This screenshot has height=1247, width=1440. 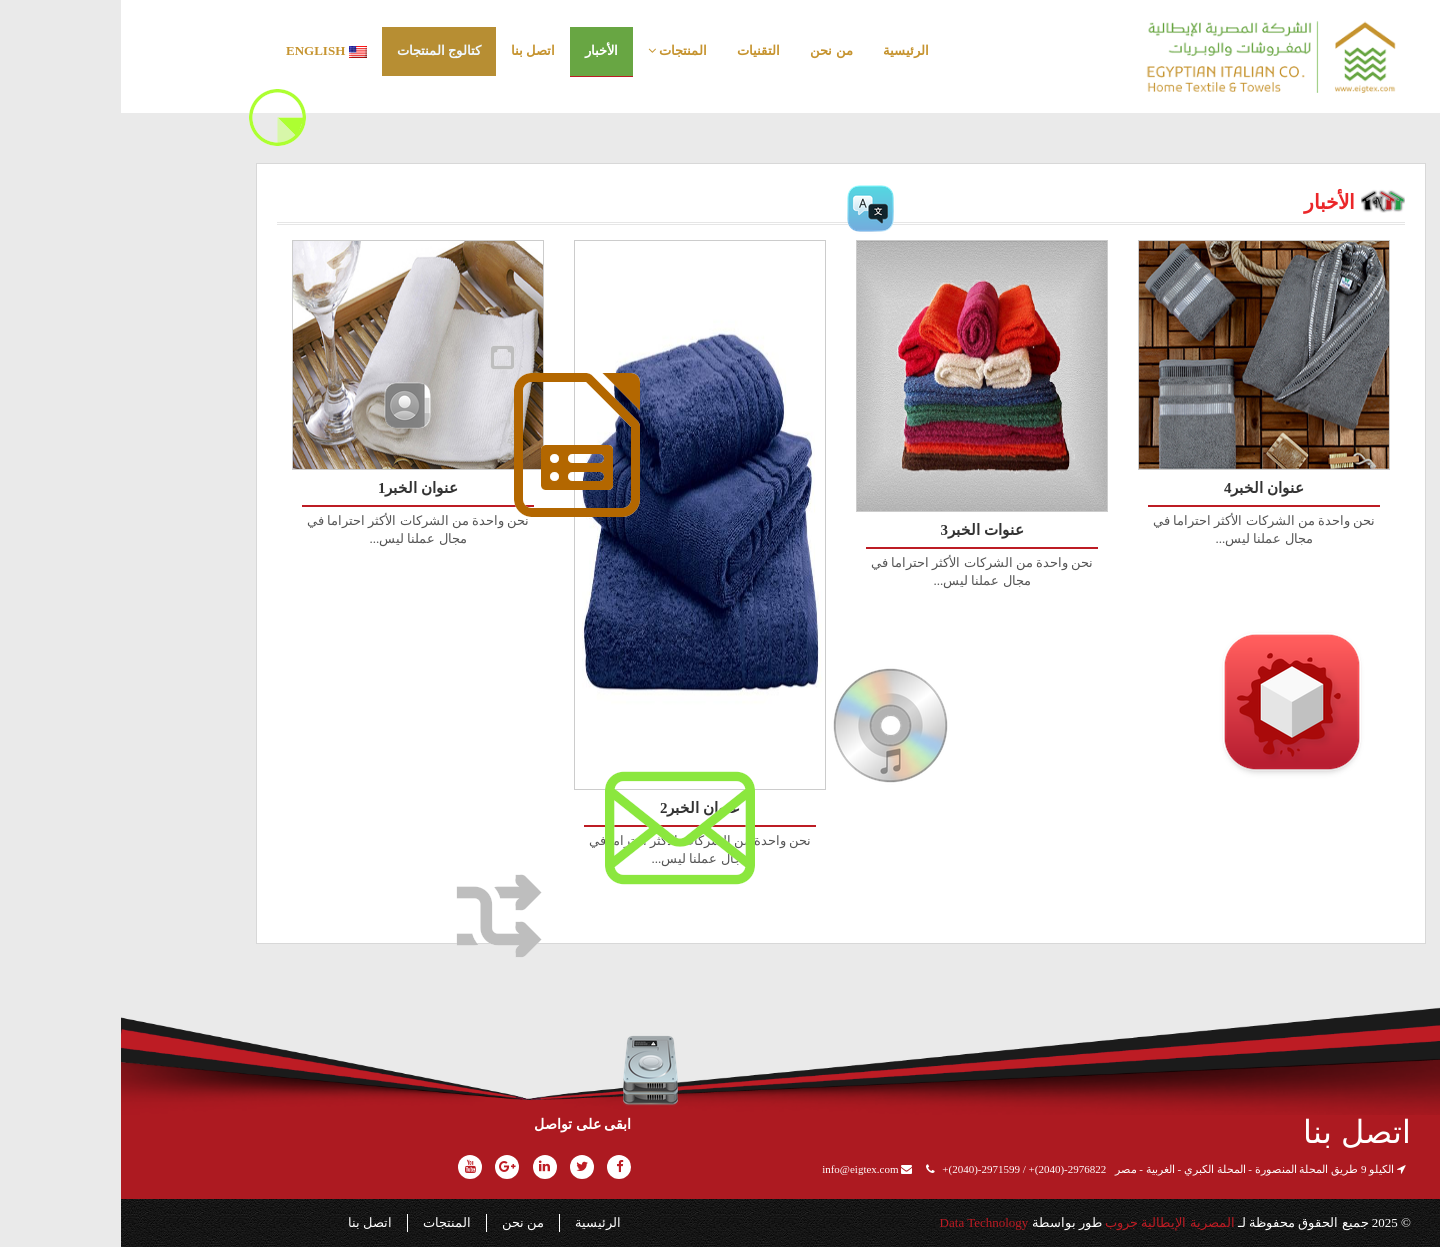 What do you see at coordinates (577, 445) in the screenshot?
I see `open LibreOffice Impress presentation software` at bounding box center [577, 445].